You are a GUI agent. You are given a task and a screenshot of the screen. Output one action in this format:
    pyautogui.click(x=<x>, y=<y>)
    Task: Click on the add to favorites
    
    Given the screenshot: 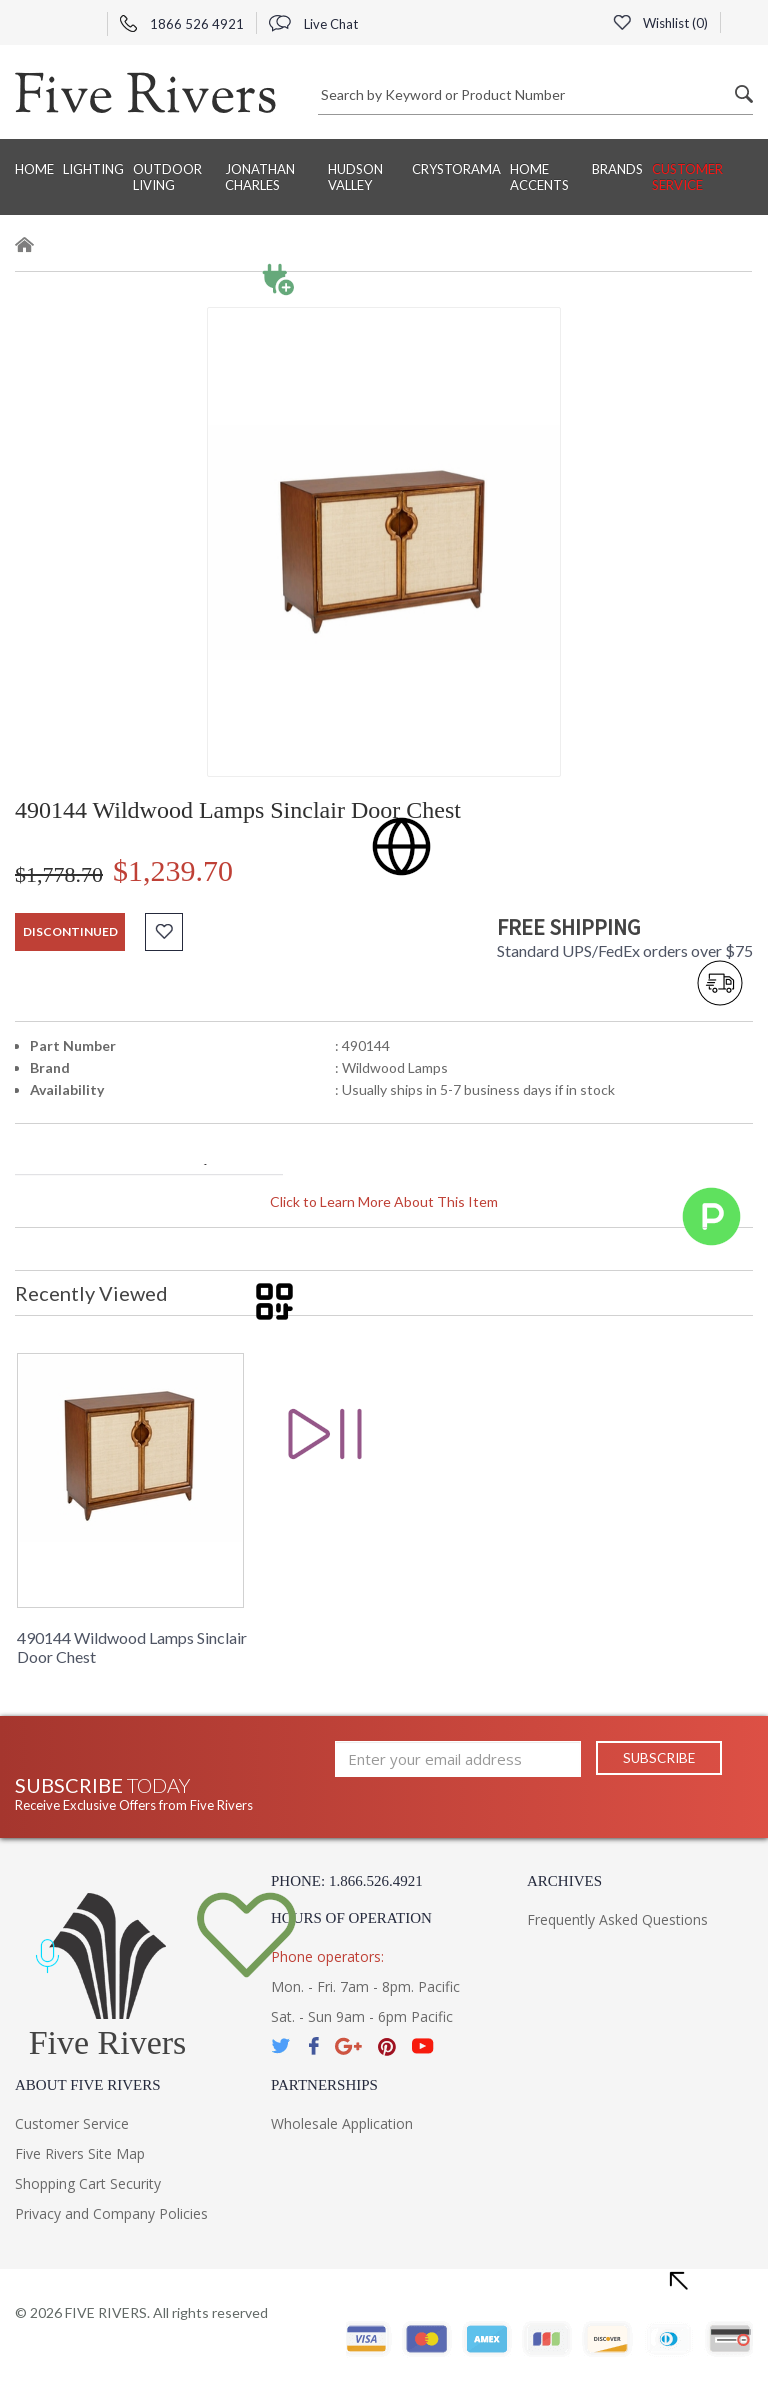 What is the action you would take?
    pyautogui.click(x=246, y=1931)
    